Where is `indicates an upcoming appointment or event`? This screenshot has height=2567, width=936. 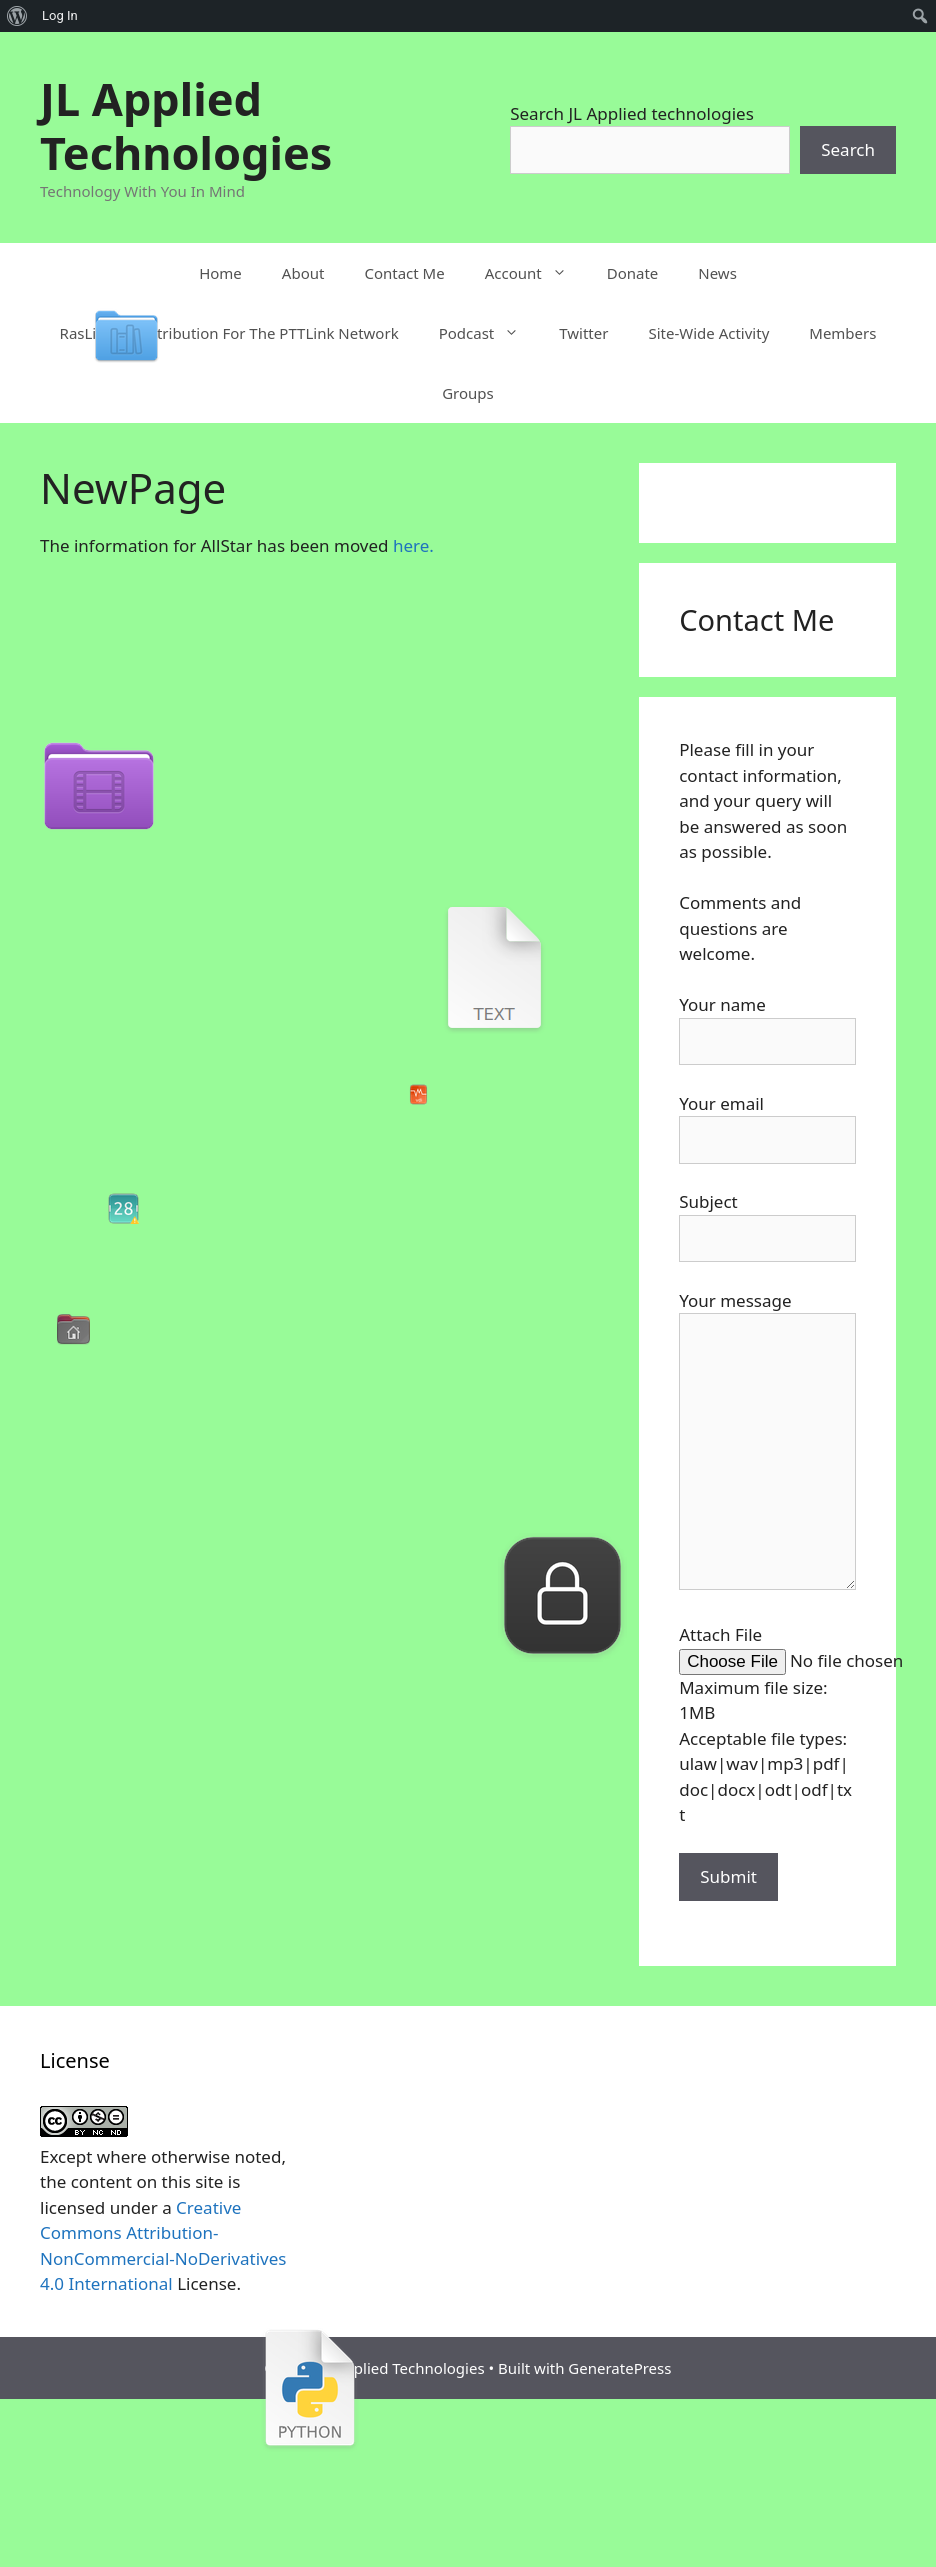
indicates an upcoming appointment or event is located at coordinates (123, 1208).